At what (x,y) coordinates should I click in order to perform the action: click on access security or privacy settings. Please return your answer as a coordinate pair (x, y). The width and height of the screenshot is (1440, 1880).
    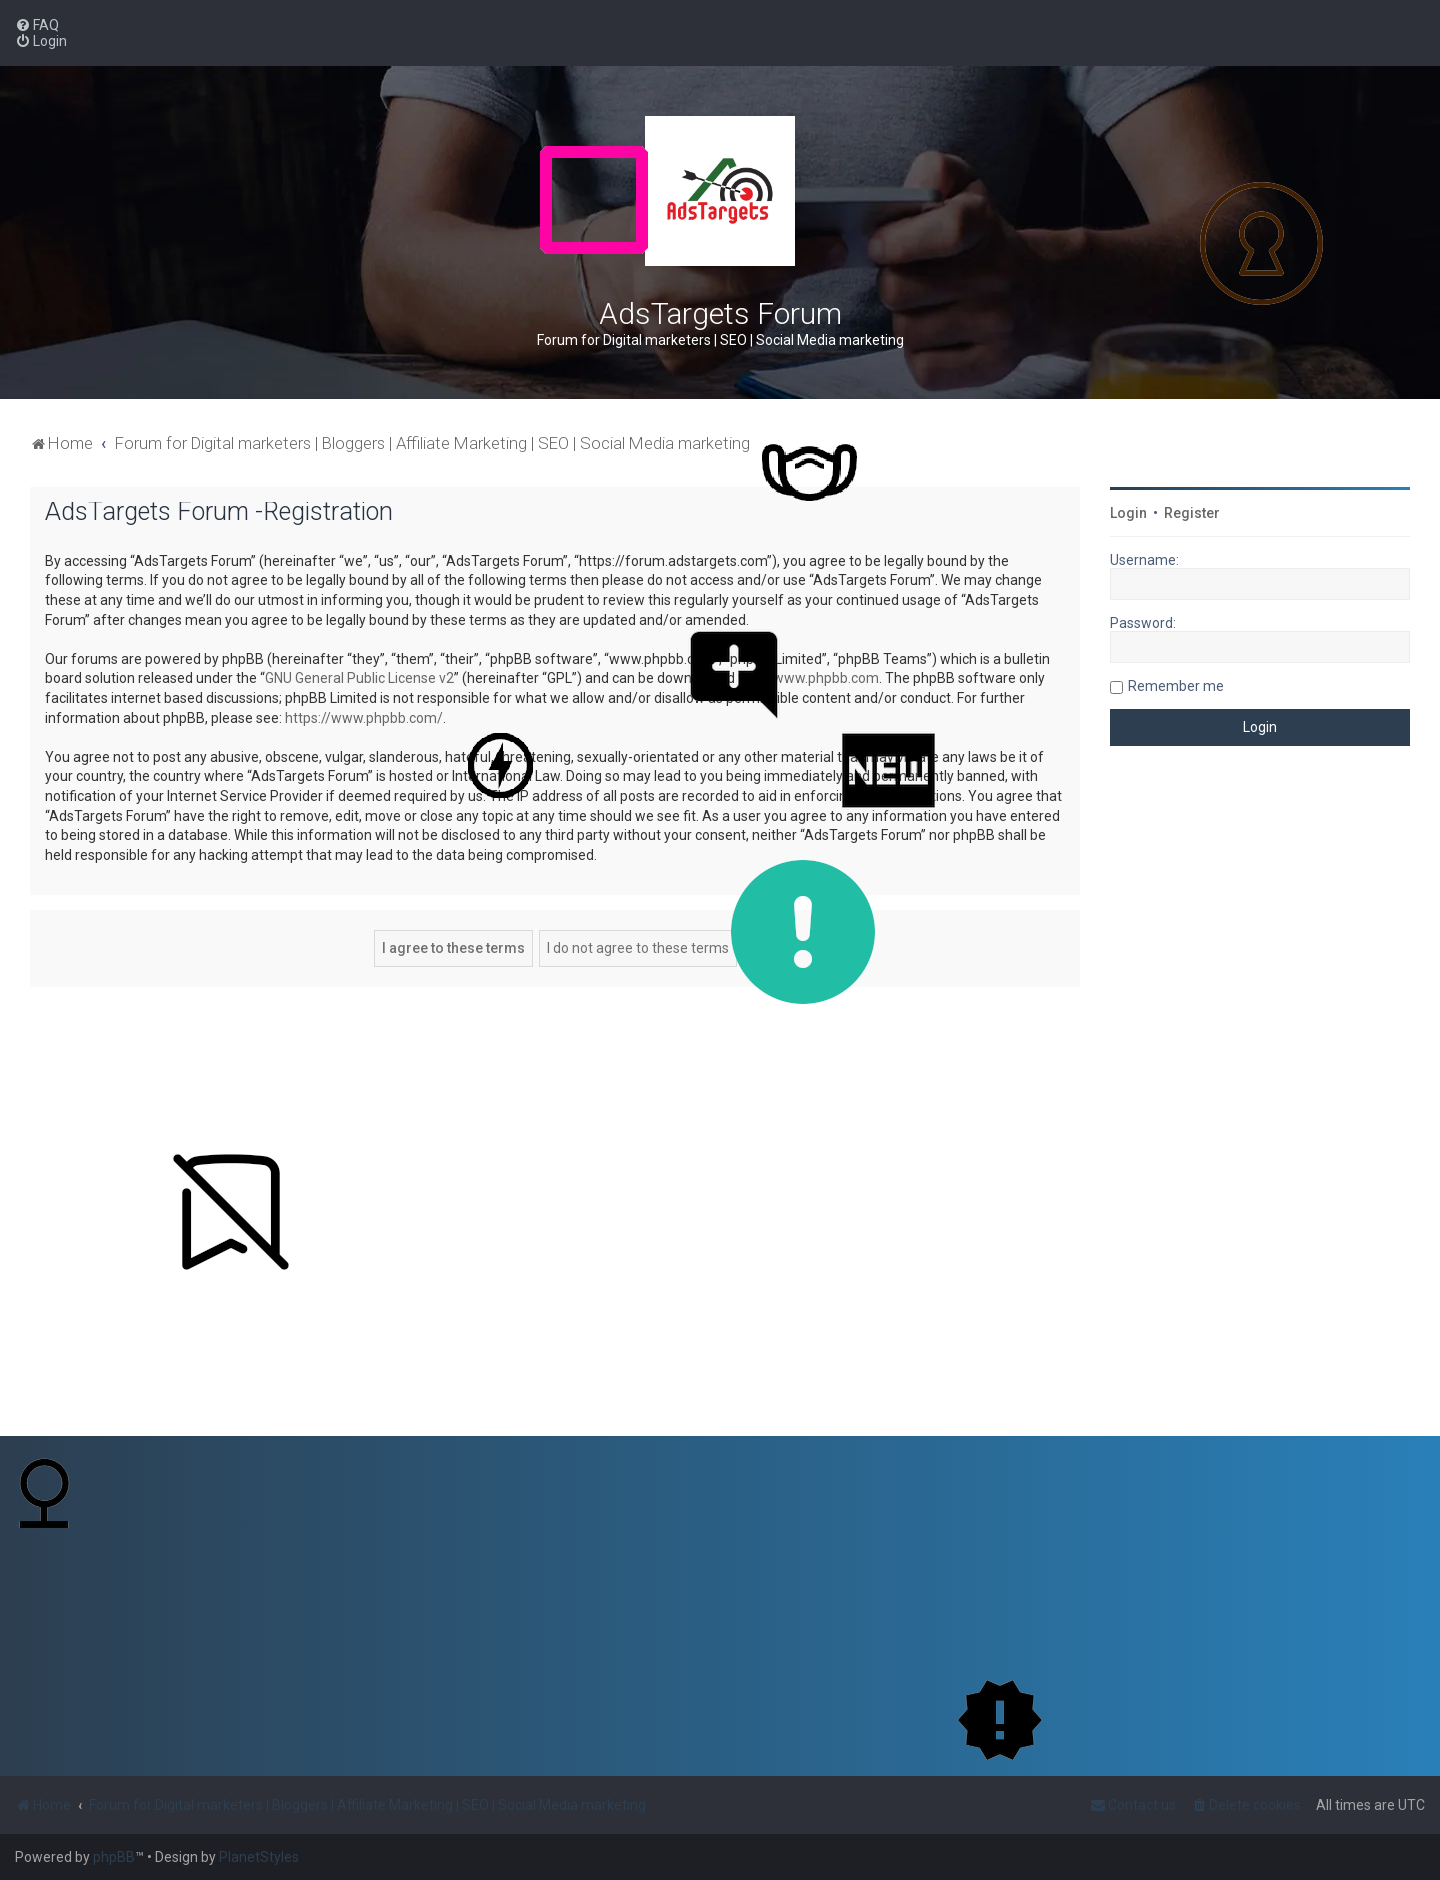
    Looking at the image, I should click on (1261, 243).